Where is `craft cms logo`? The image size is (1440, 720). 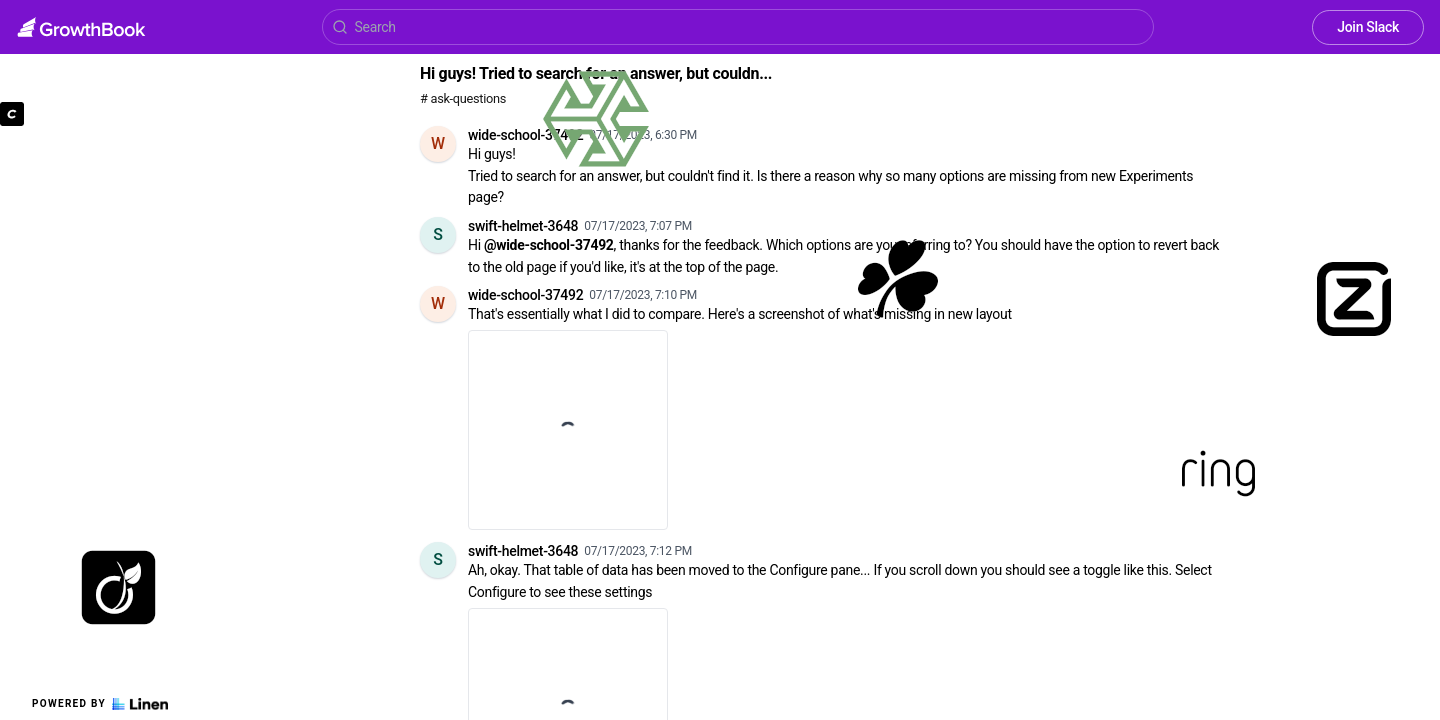 craft cms logo is located at coordinates (12, 114).